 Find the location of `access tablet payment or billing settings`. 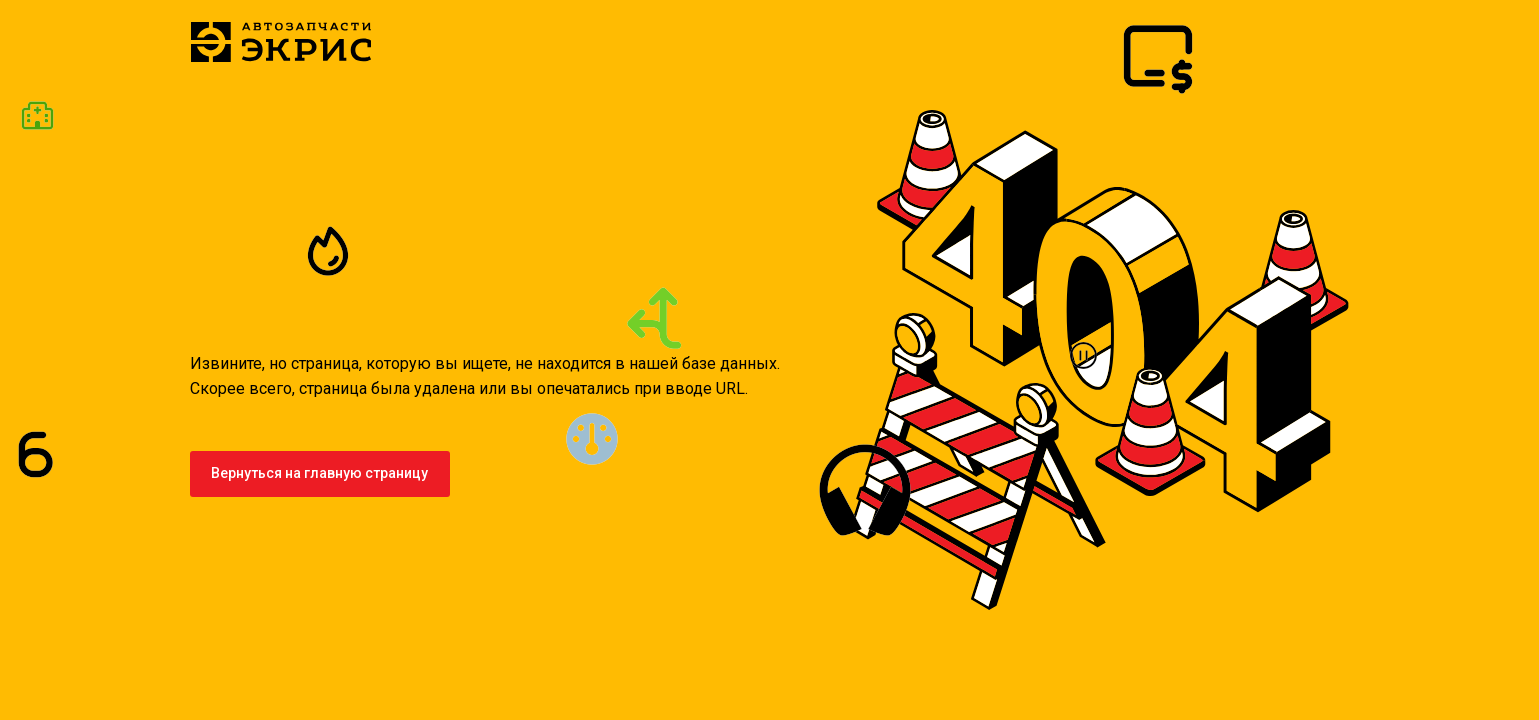

access tablet payment or billing settings is located at coordinates (1158, 56).